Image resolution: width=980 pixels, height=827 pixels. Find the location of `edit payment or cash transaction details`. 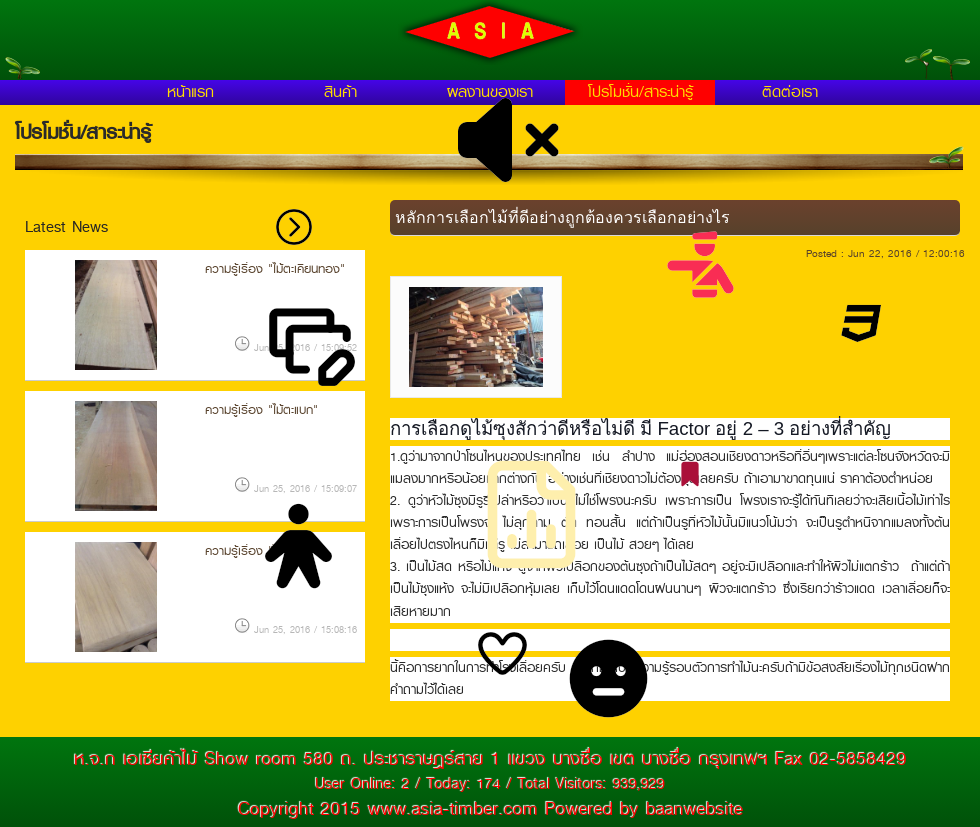

edit payment or cash transaction details is located at coordinates (310, 341).